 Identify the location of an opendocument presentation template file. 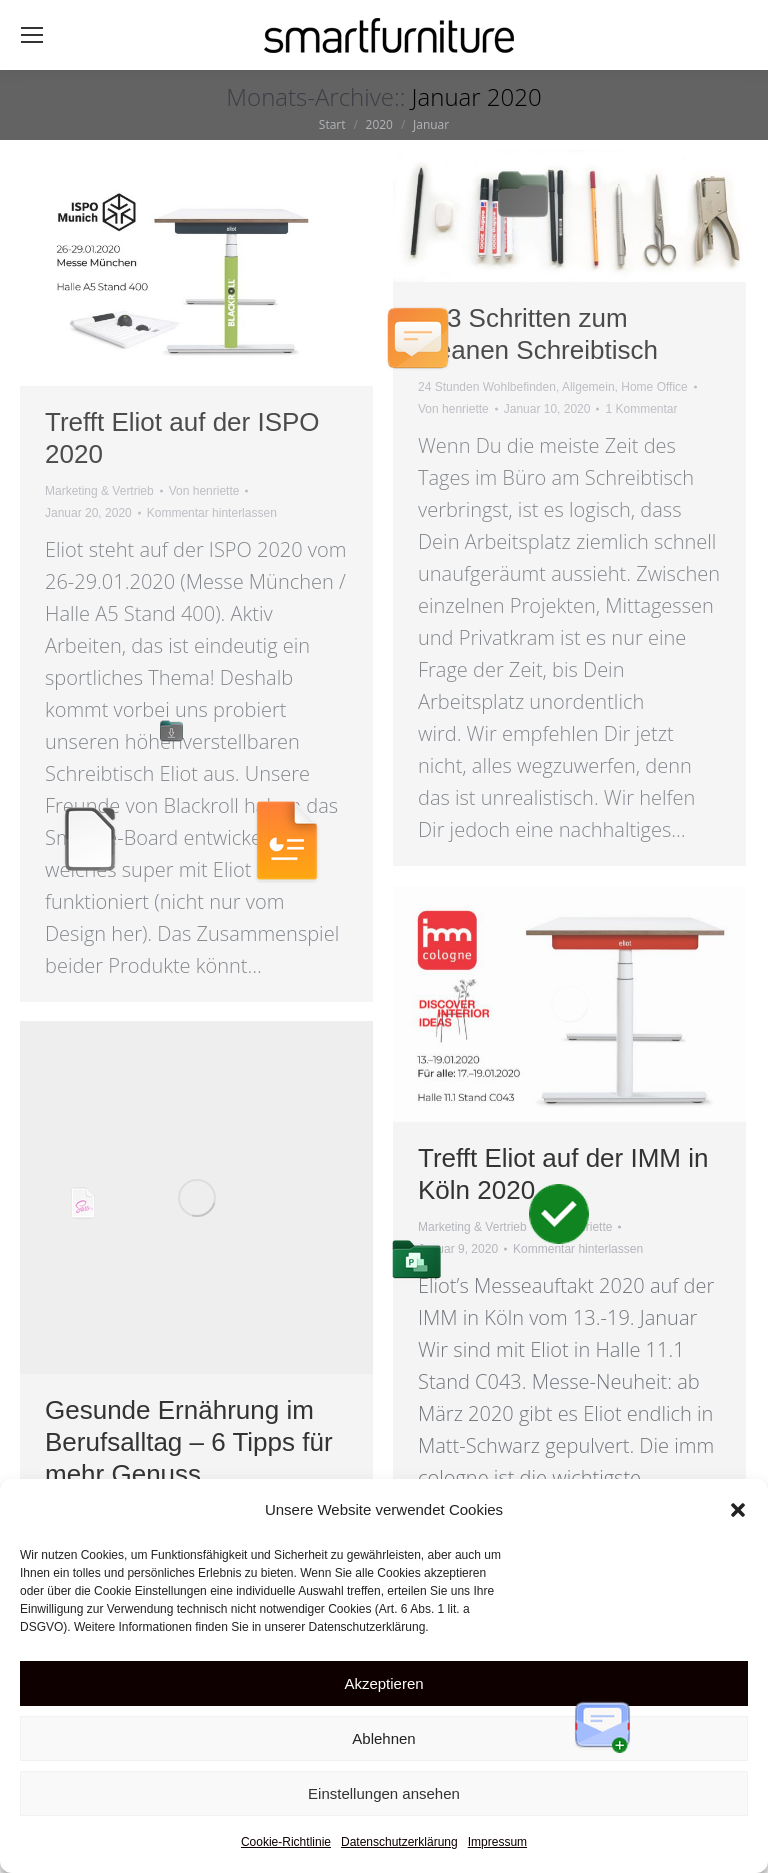
(287, 842).